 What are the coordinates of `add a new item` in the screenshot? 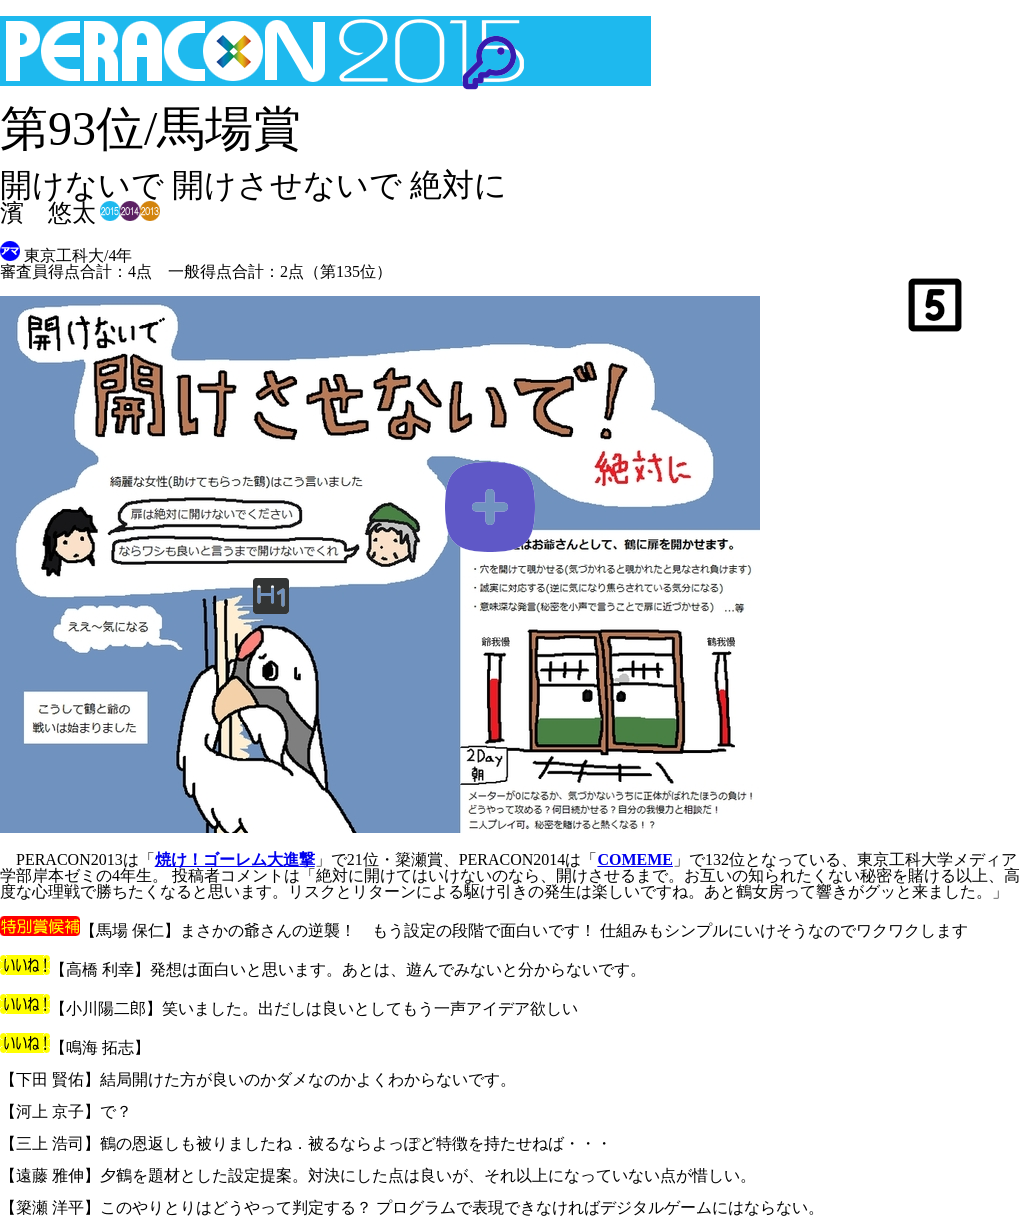 It's located at (490, 507).